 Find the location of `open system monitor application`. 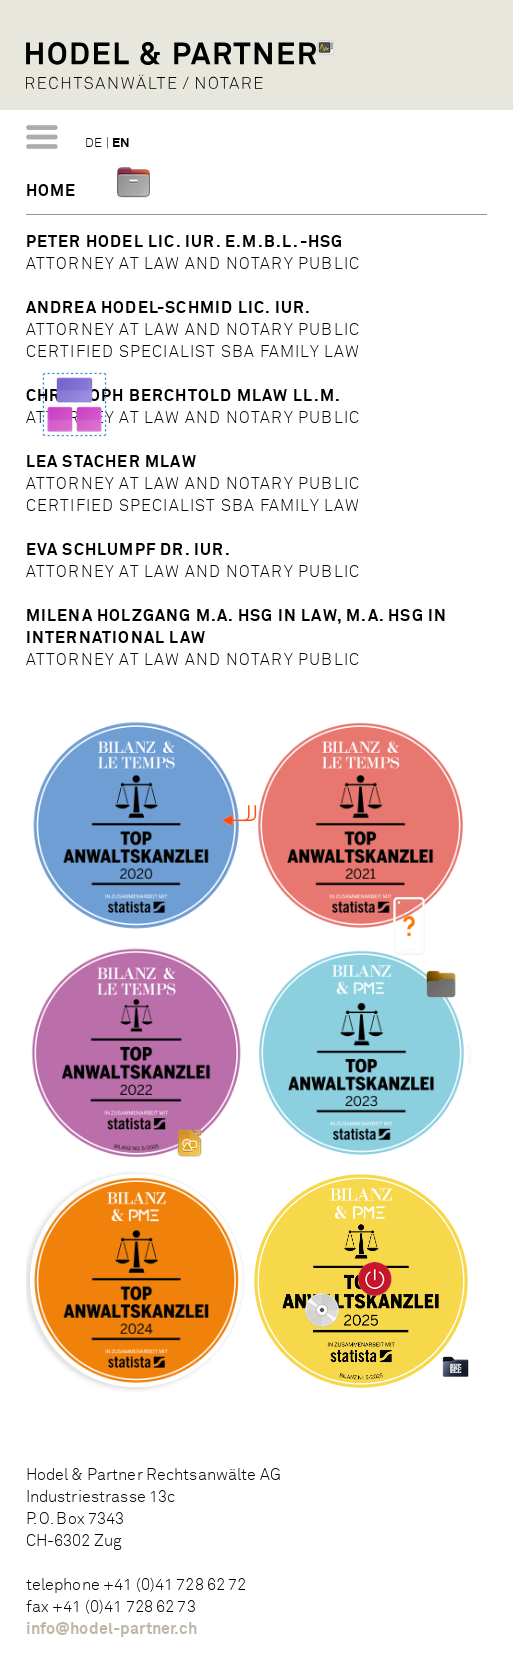

open system monitor application is located at coordinates (325, 47).